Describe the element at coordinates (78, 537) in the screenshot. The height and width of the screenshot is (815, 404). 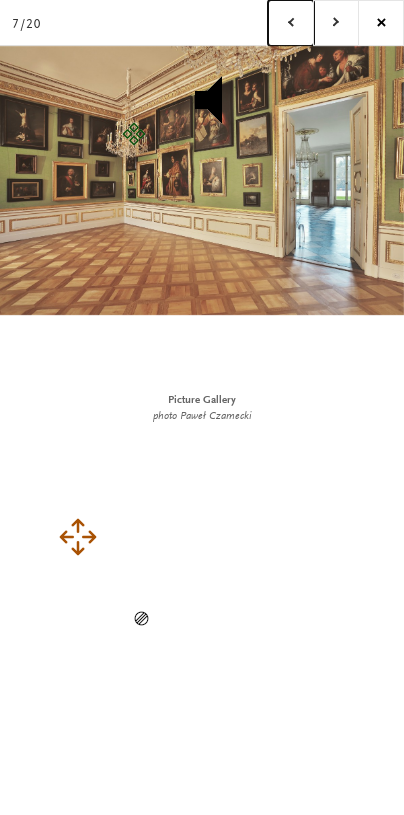
I see `expand content in all directions` at that location.